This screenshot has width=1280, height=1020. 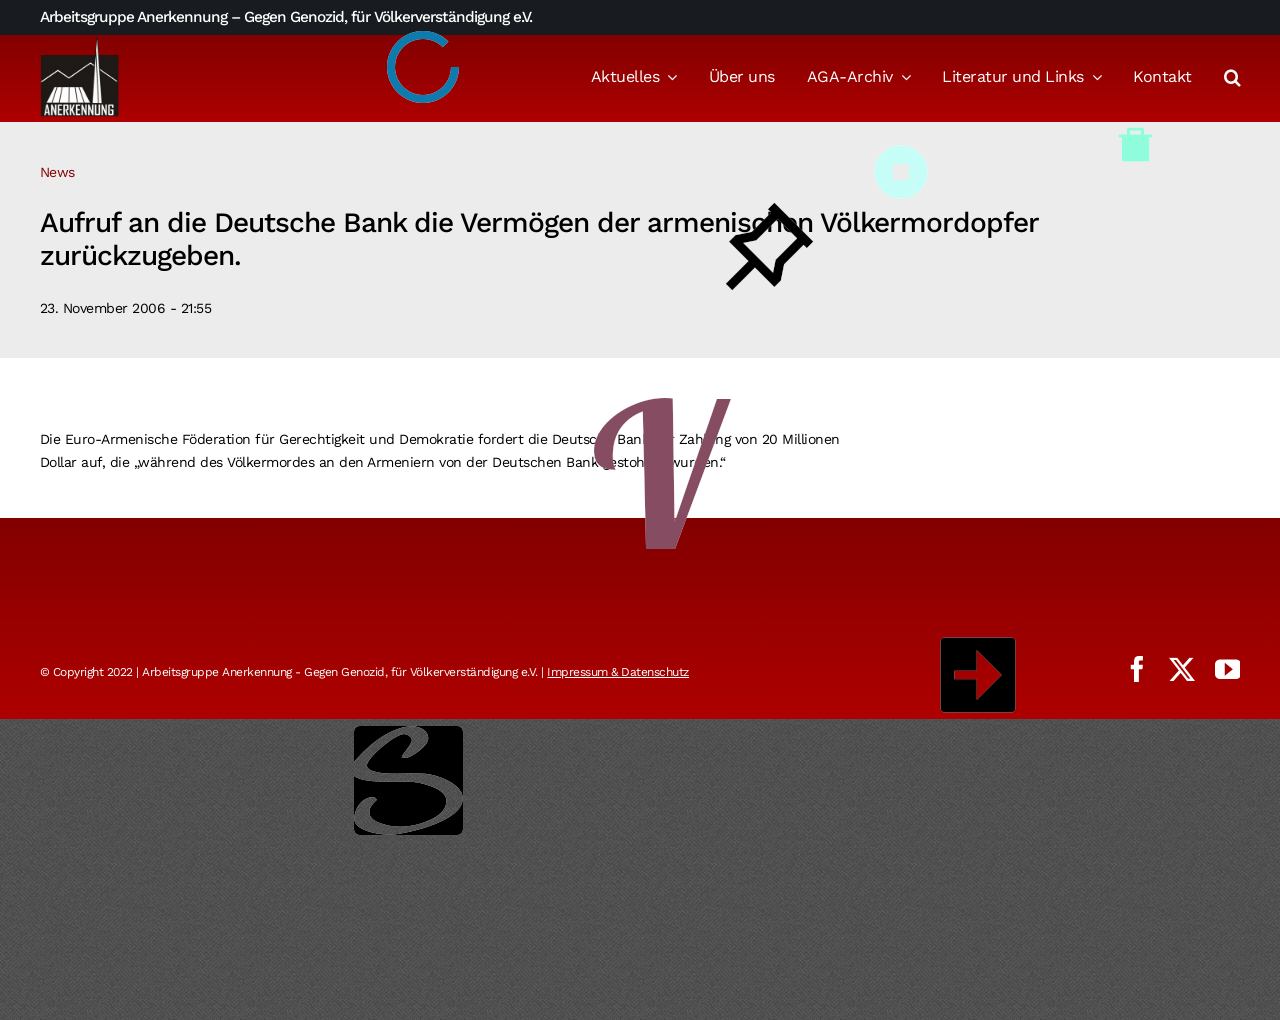 What do you see at coordinates (662, 473) in the screenshot?
I see `vala programming language logo` at bounding box center [662, 473].